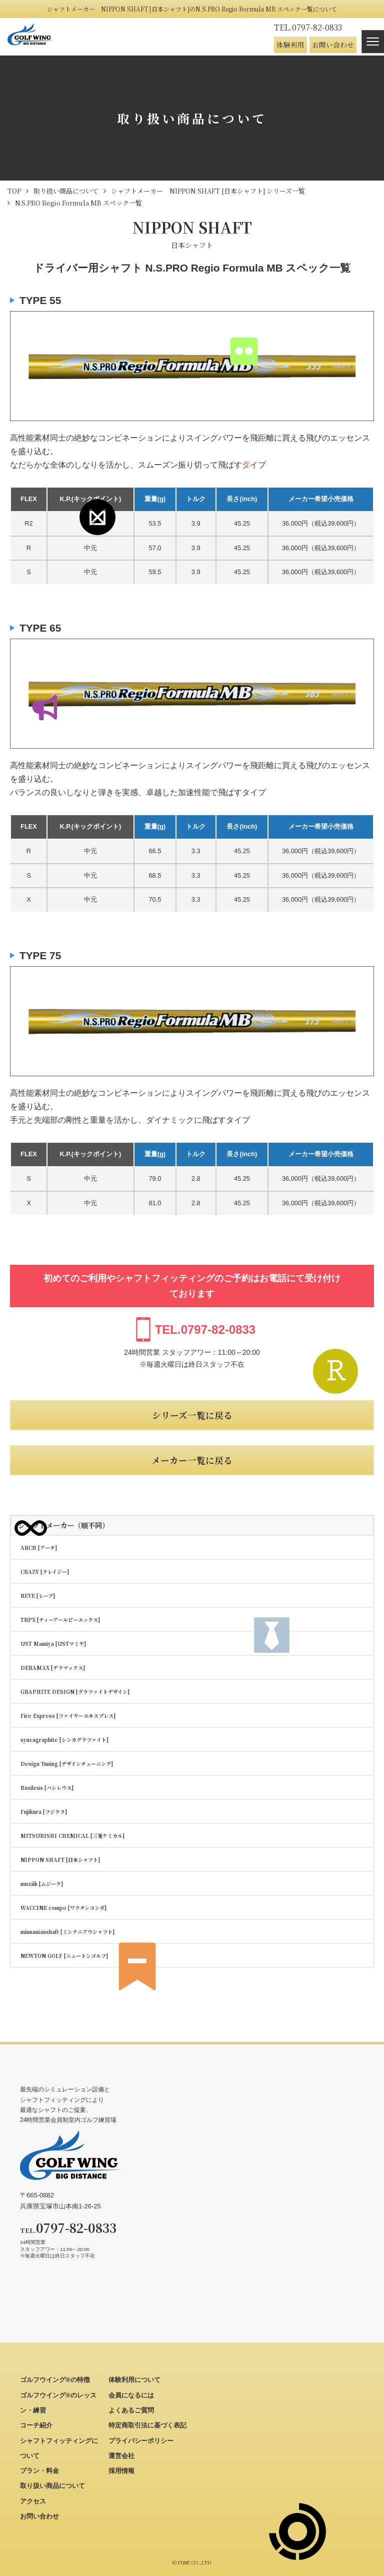 This screenshot has width=384, height=2576. Describe the element at coordinates (246, 465) in the screenshot. I see `open viber messaging app` at that location.